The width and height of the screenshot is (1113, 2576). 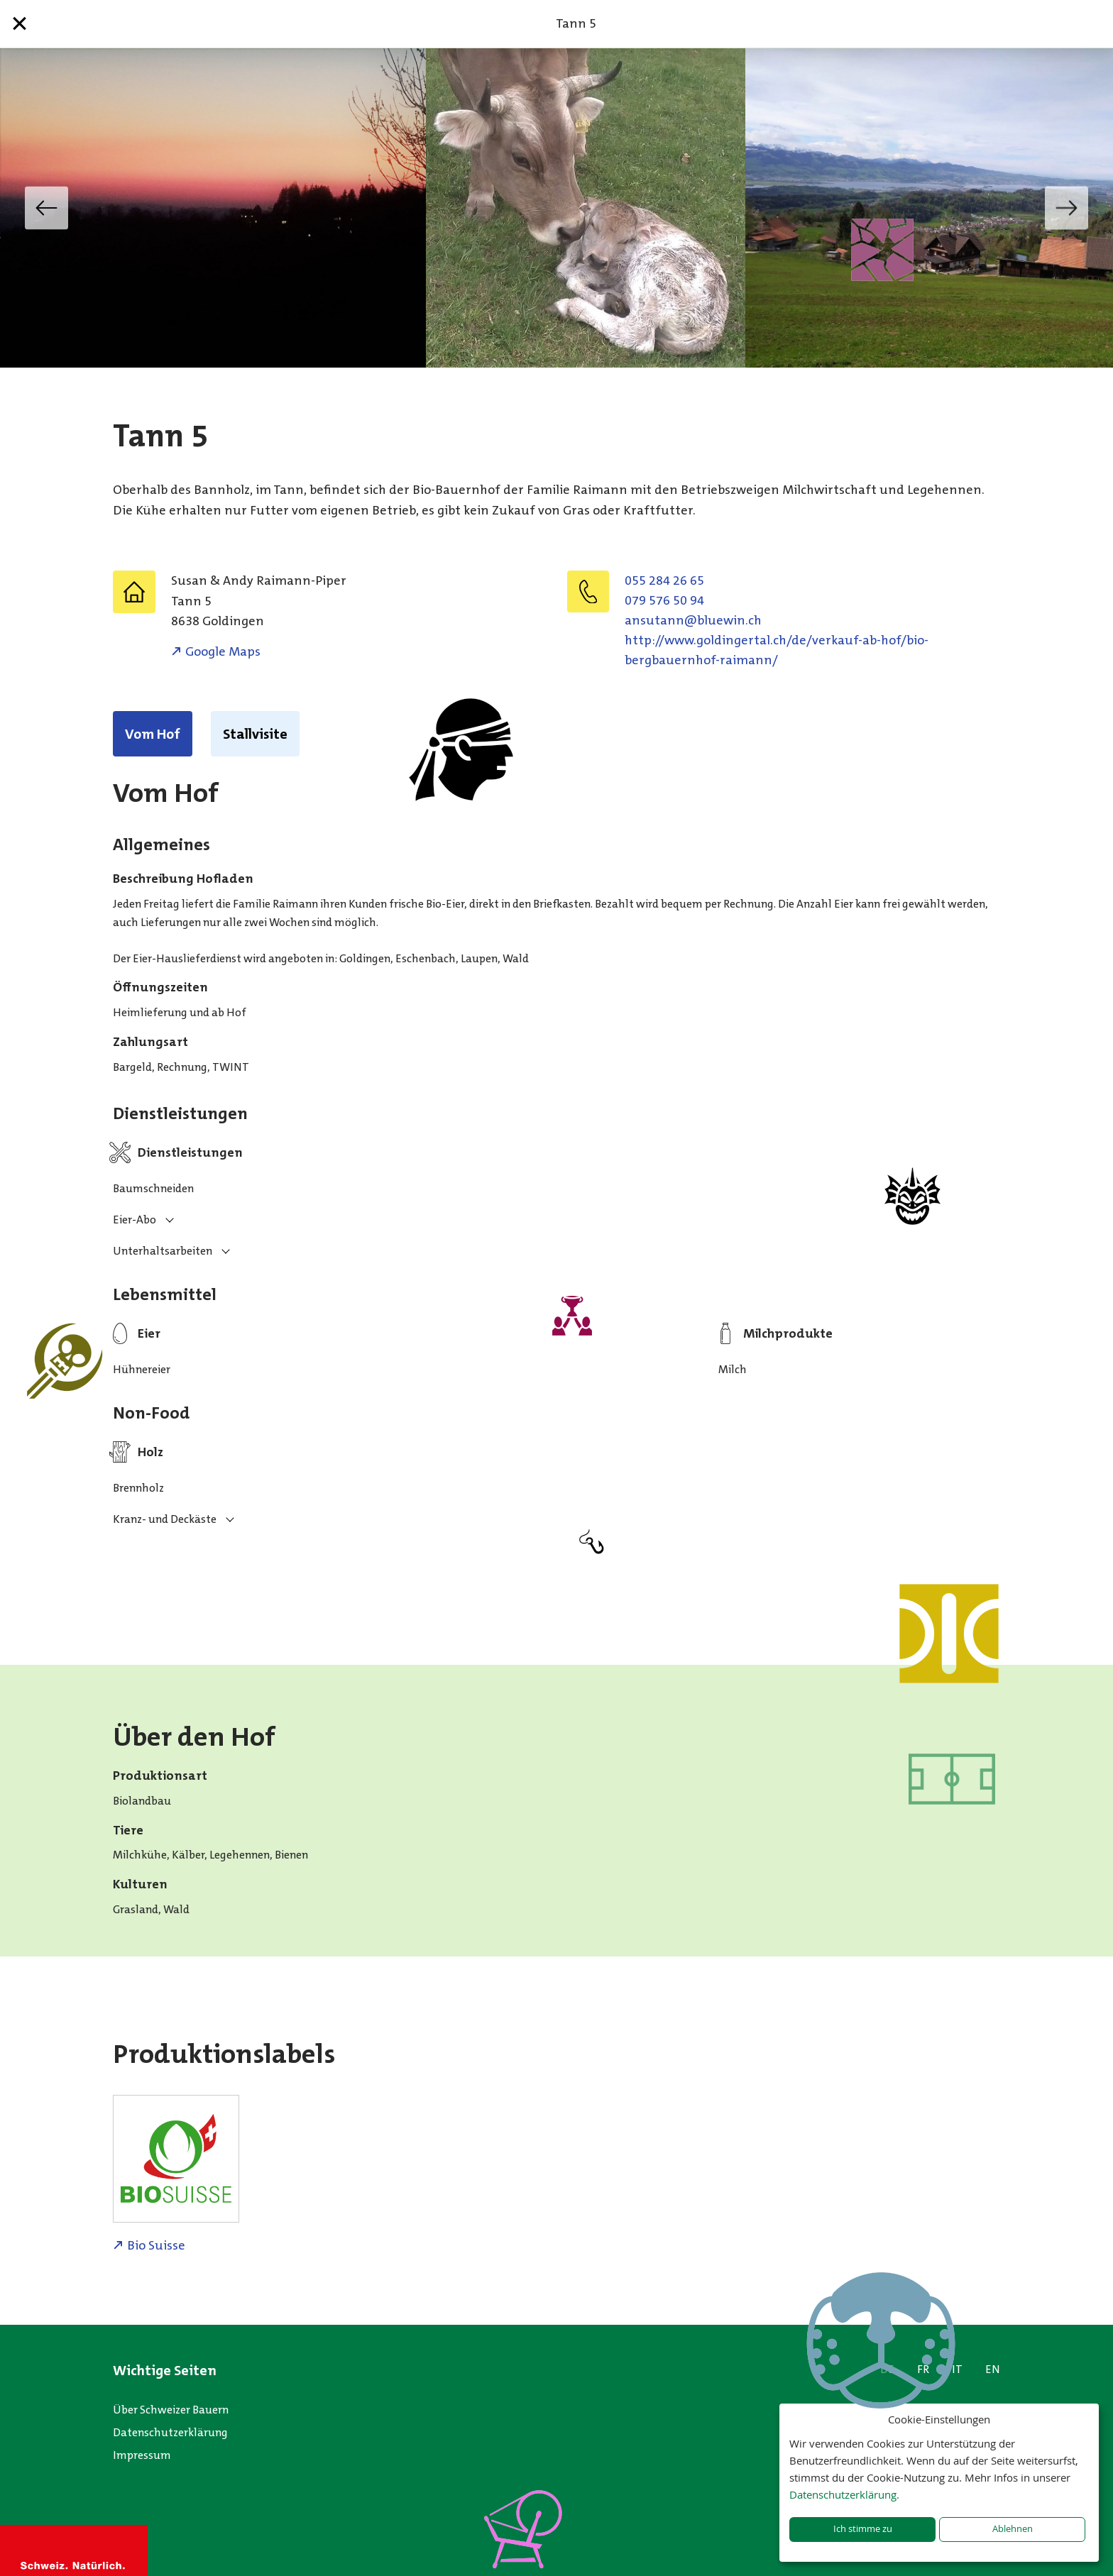 What do you see at coordinates (461, 749) in the screenshot?
I see `toggle hidden or spoiler content` at bounding box center [461, 749].